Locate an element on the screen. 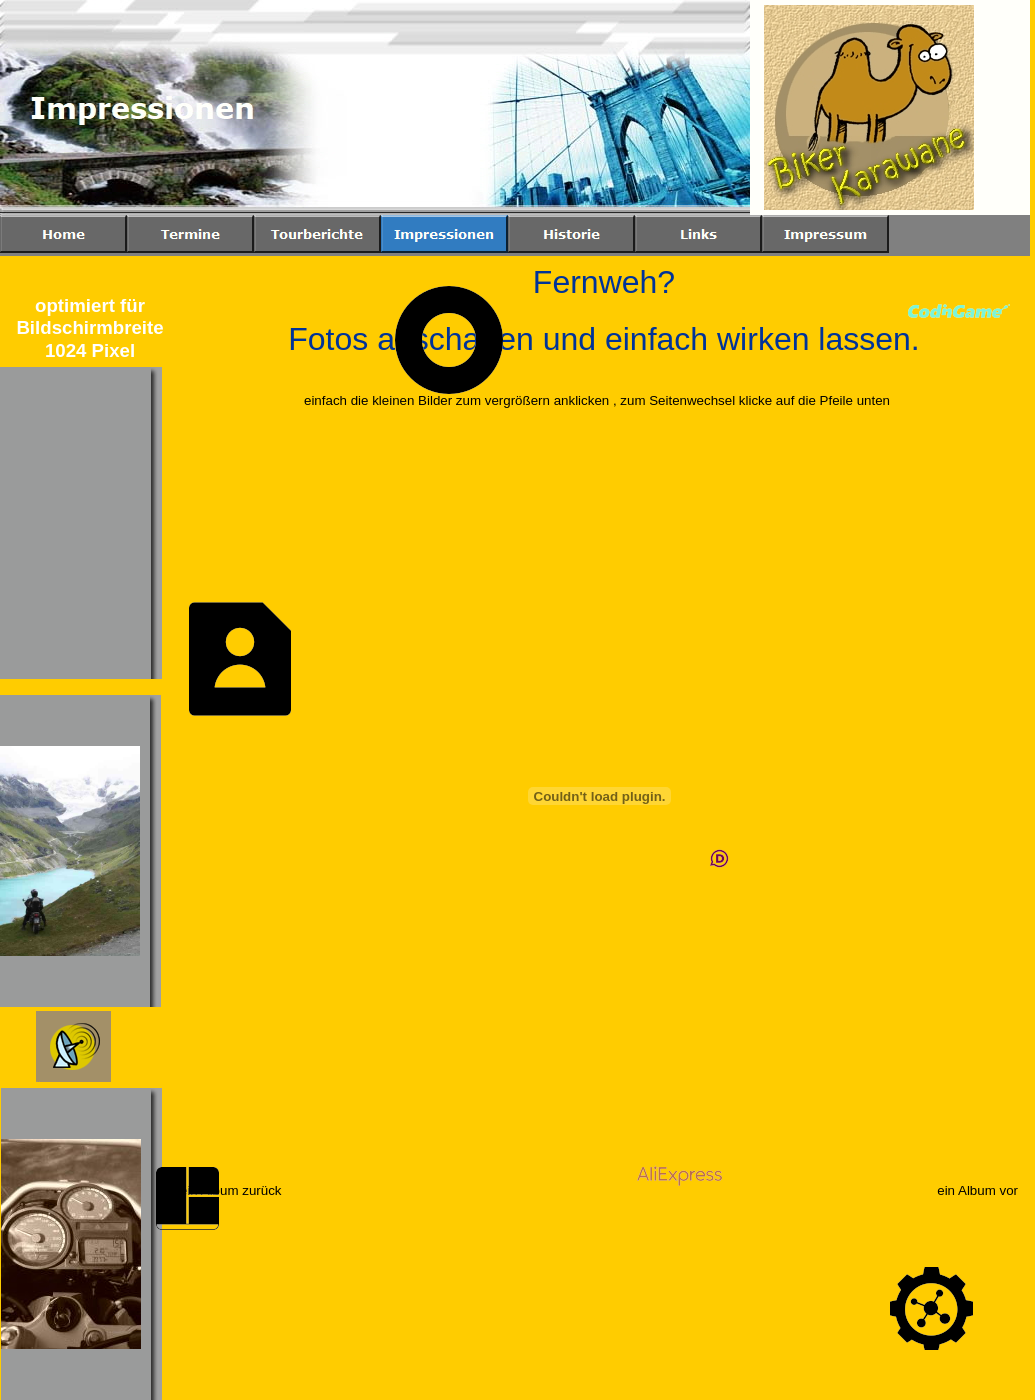  visit the CodinGame platform is located at coordinates (959, 311).